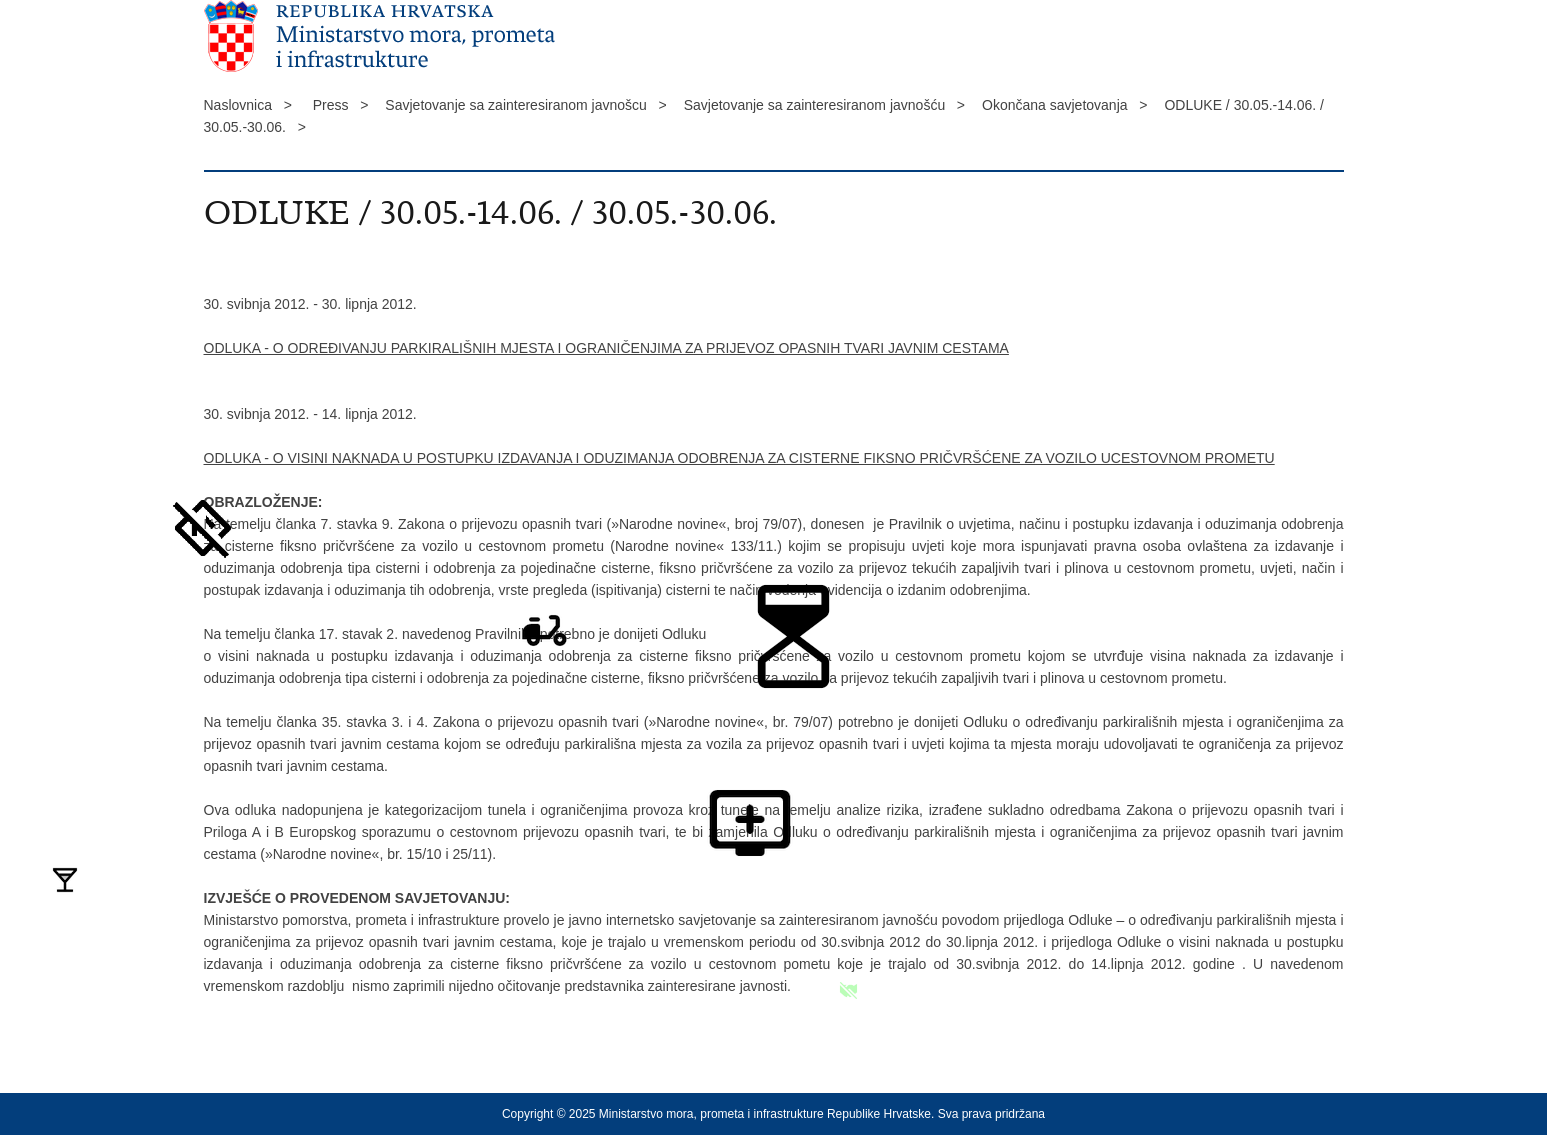 This screenshot has width=1547, height=1135. I want to click on find nearby bars or nightlife, so click(65, 880).